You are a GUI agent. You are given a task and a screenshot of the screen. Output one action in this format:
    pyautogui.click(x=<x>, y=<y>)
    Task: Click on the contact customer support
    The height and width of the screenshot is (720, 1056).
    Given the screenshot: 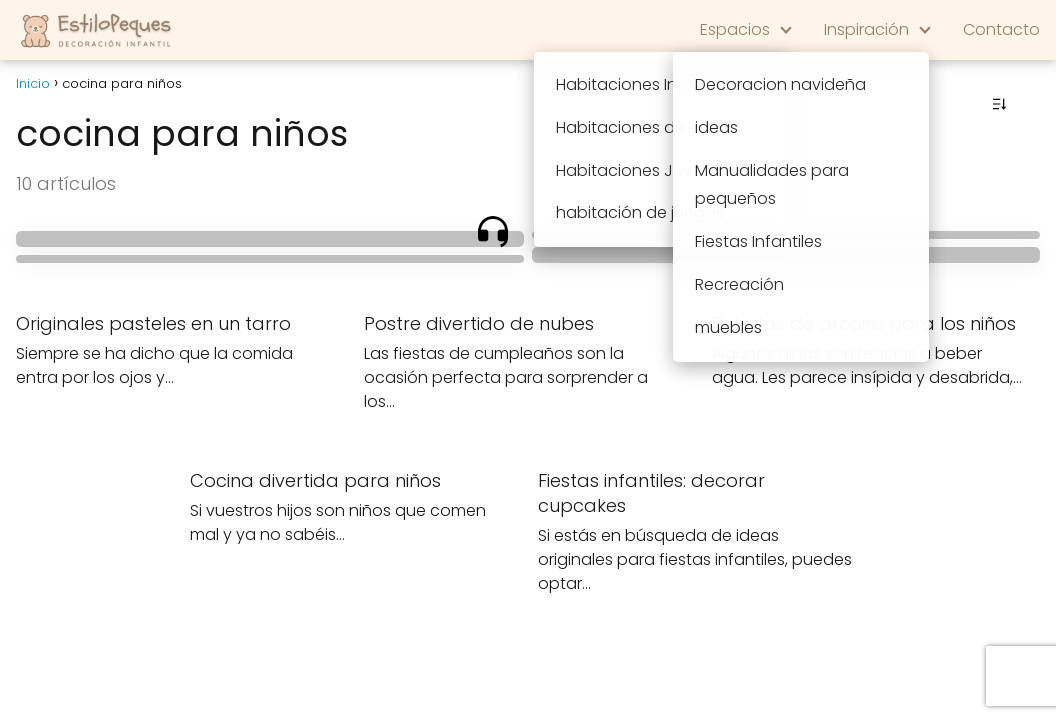 What is the action you would take?
    pyautogui.click(x=493, y=231)
    